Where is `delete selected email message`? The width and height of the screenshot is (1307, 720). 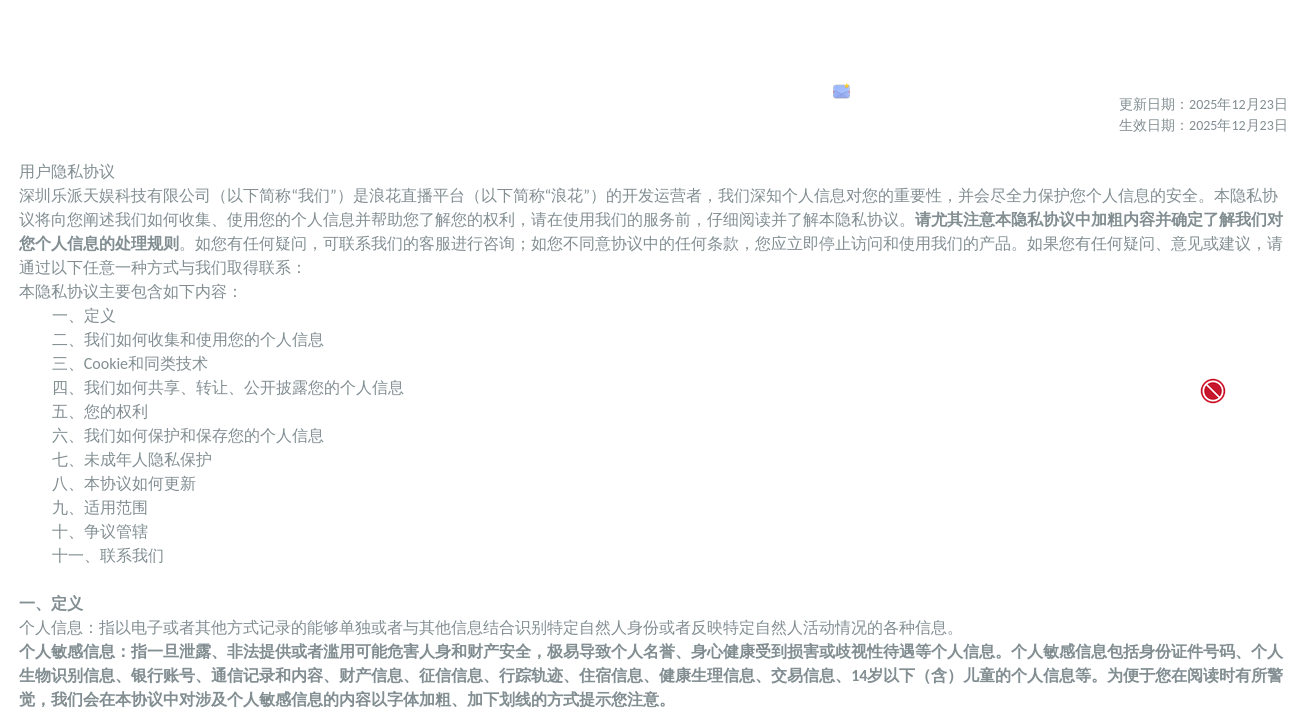 delete selected email message is located at coordinates (1213, 391).